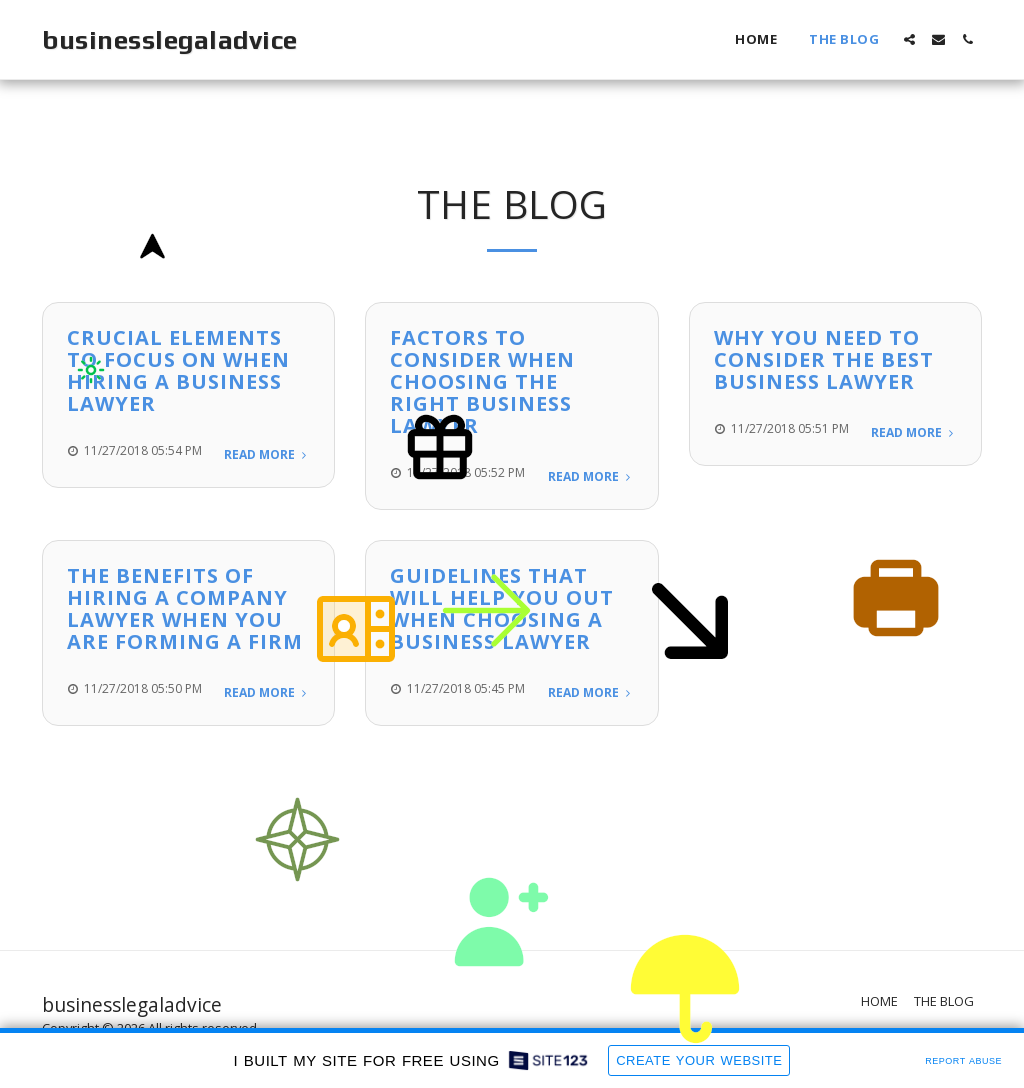  I want to click on print the current document, so click(896, 598).